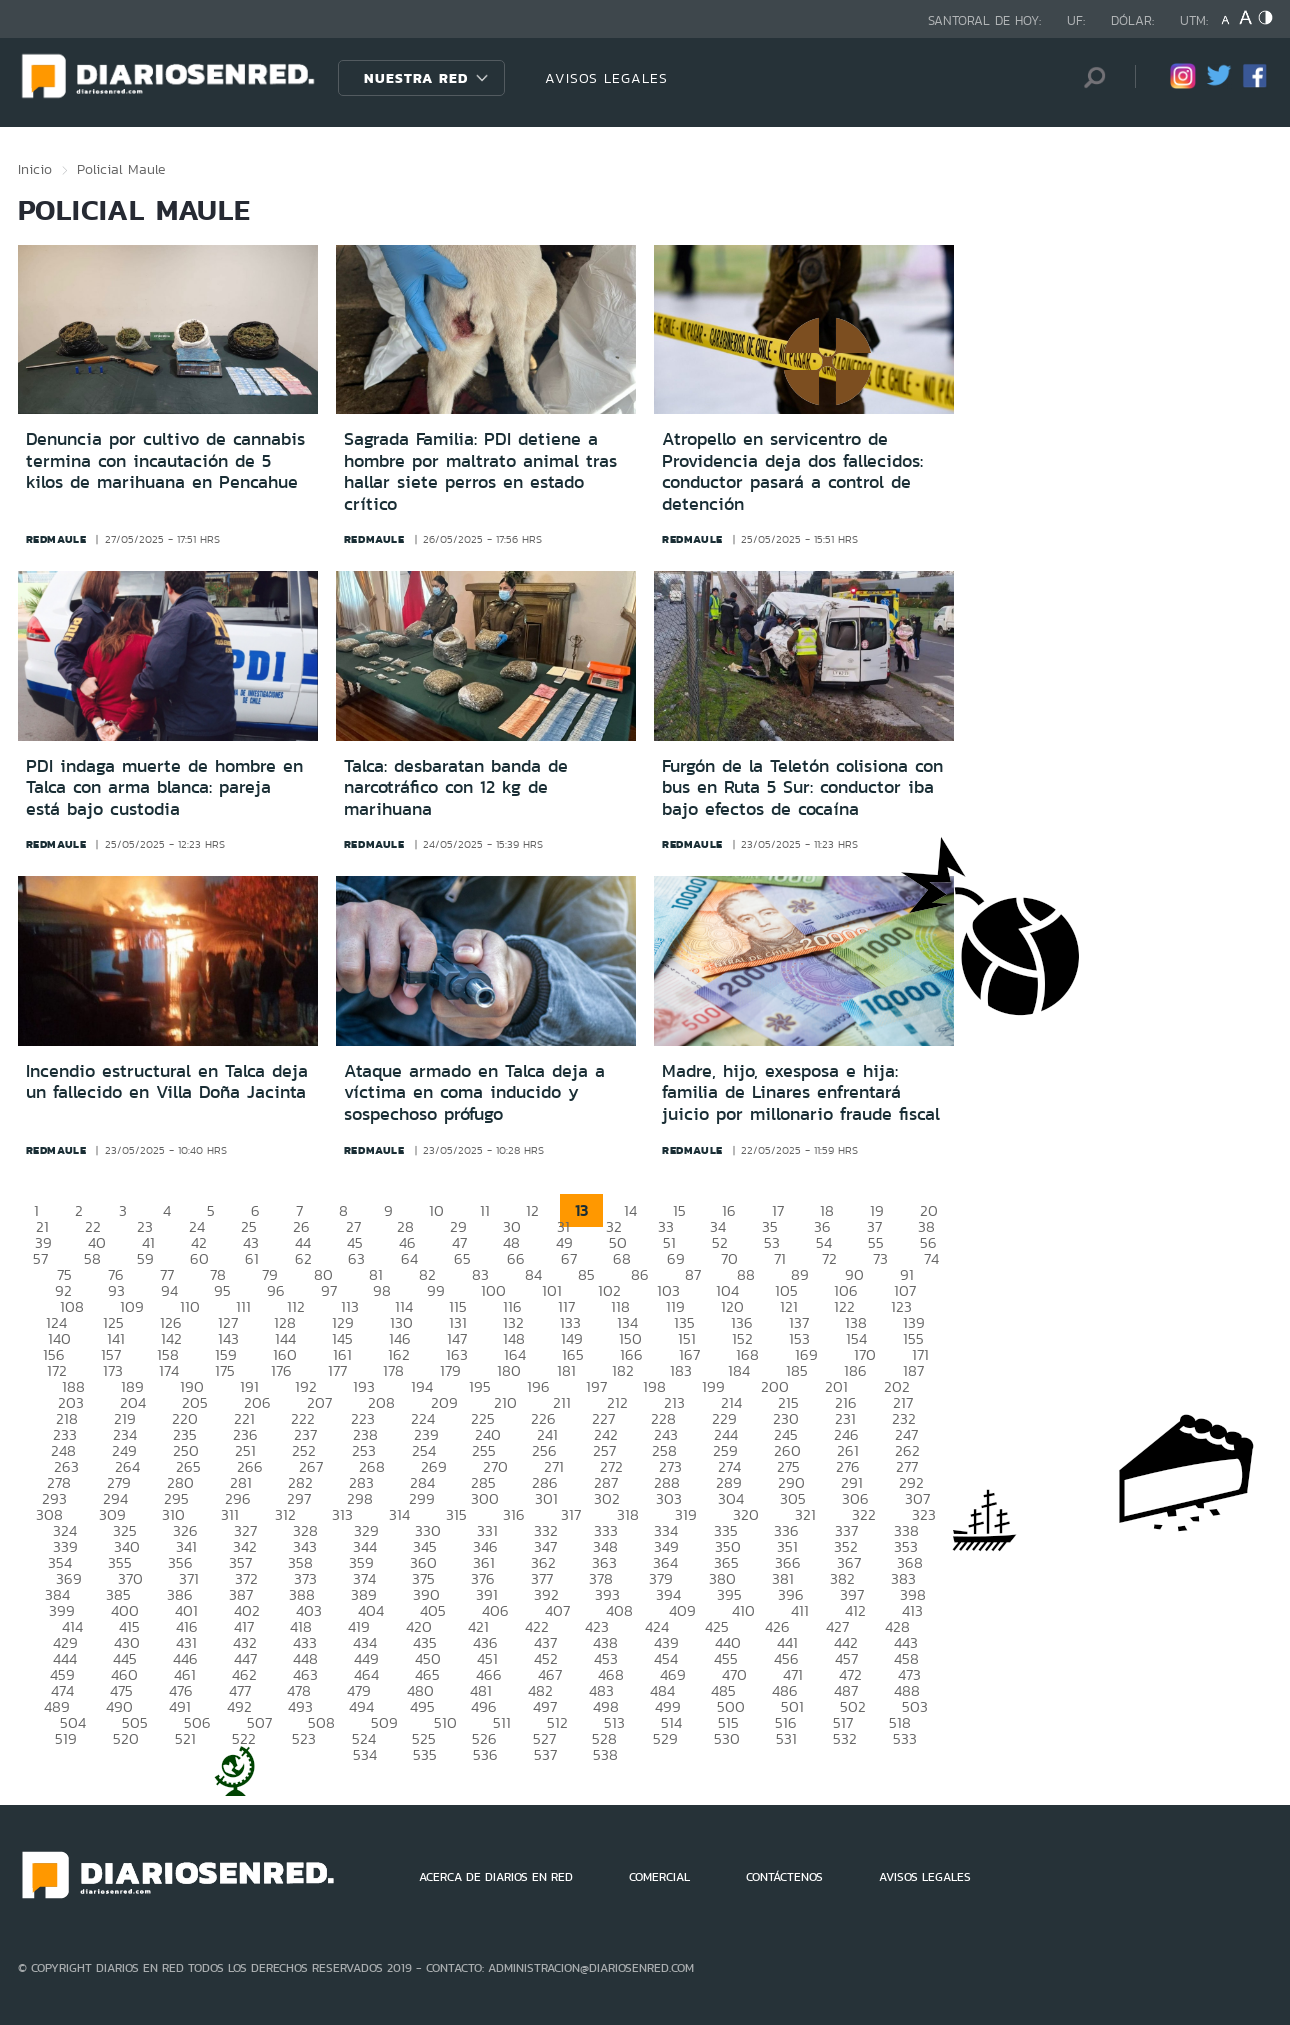 This screenshot has height=2025, width=1290. Describe the element at coordinates (234, 1771) in the screenshot. I see `access global or worldwide settings` at that location.